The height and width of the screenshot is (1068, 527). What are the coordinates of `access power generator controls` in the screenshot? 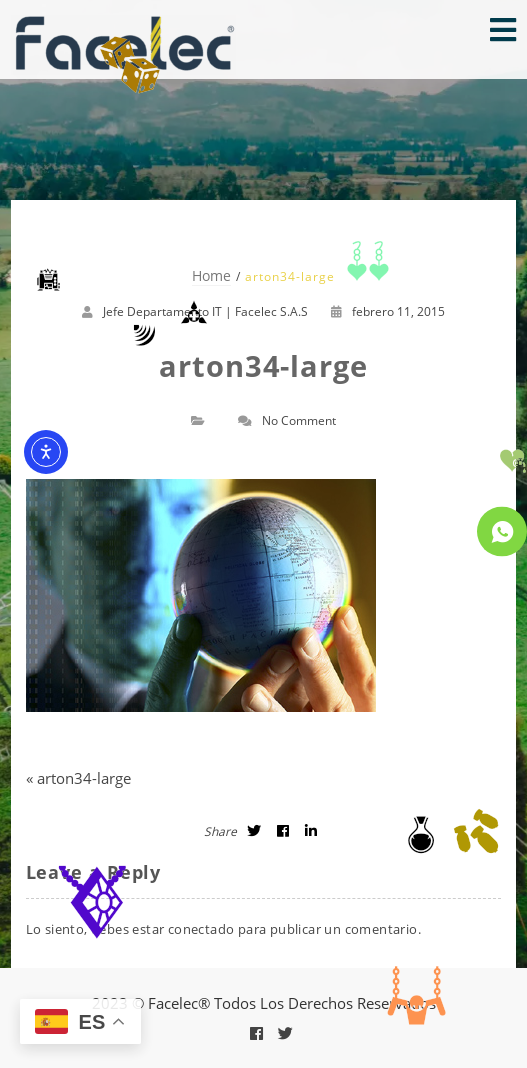 It's located at (48, 279).